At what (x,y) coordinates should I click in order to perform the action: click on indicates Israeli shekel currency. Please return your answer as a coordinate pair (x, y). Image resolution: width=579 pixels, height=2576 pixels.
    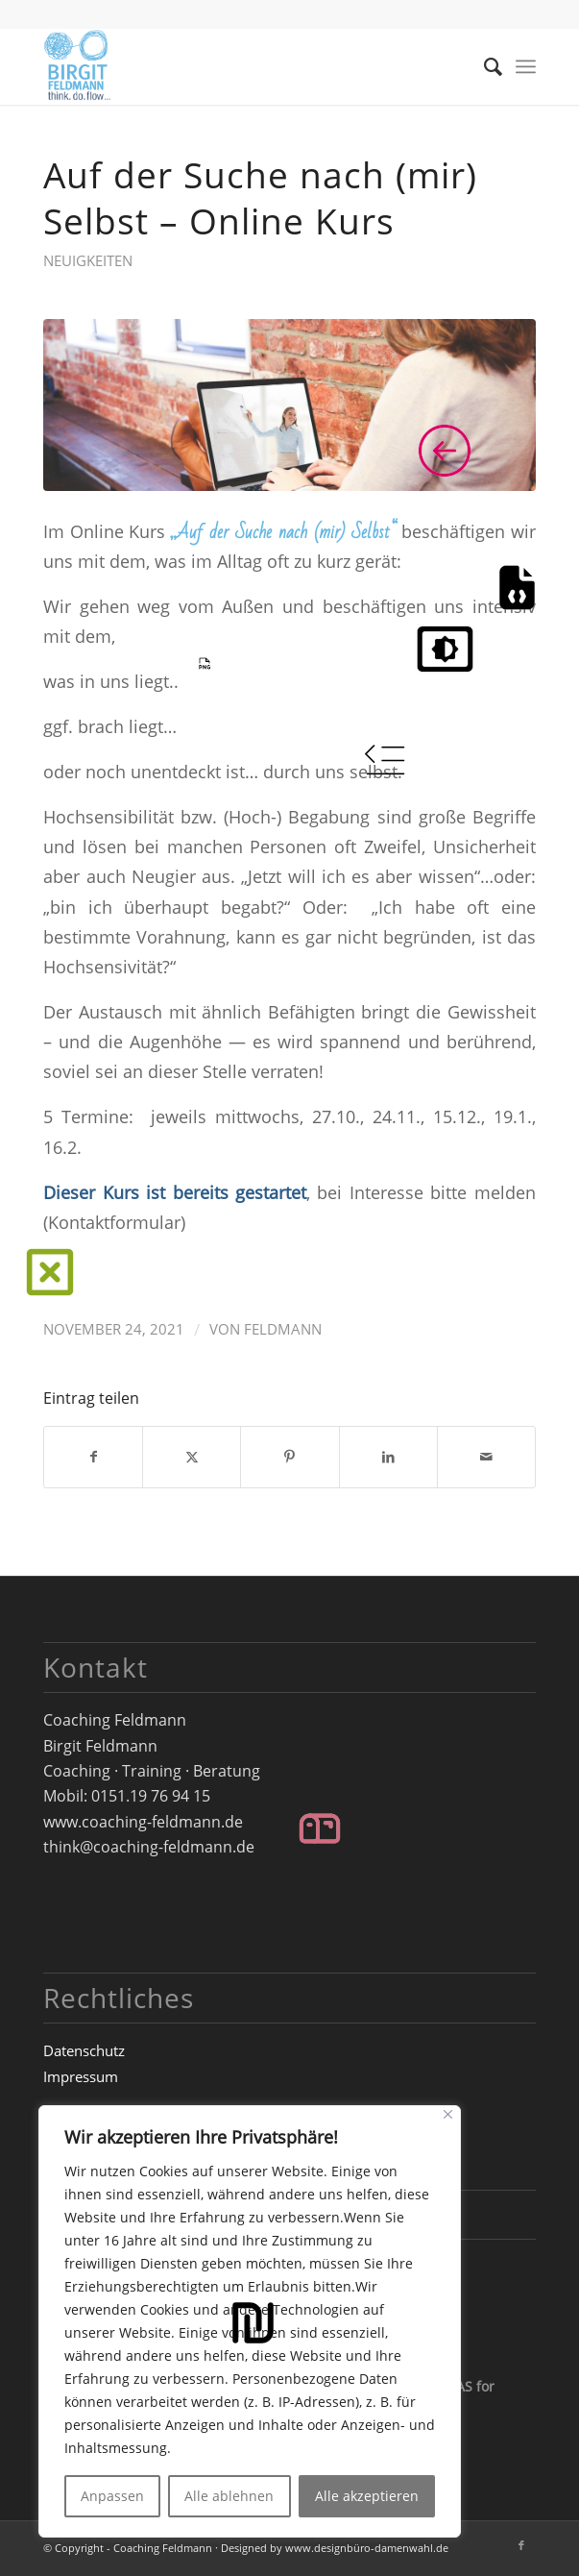
    Looking at the image, I should click on (253, 2322).